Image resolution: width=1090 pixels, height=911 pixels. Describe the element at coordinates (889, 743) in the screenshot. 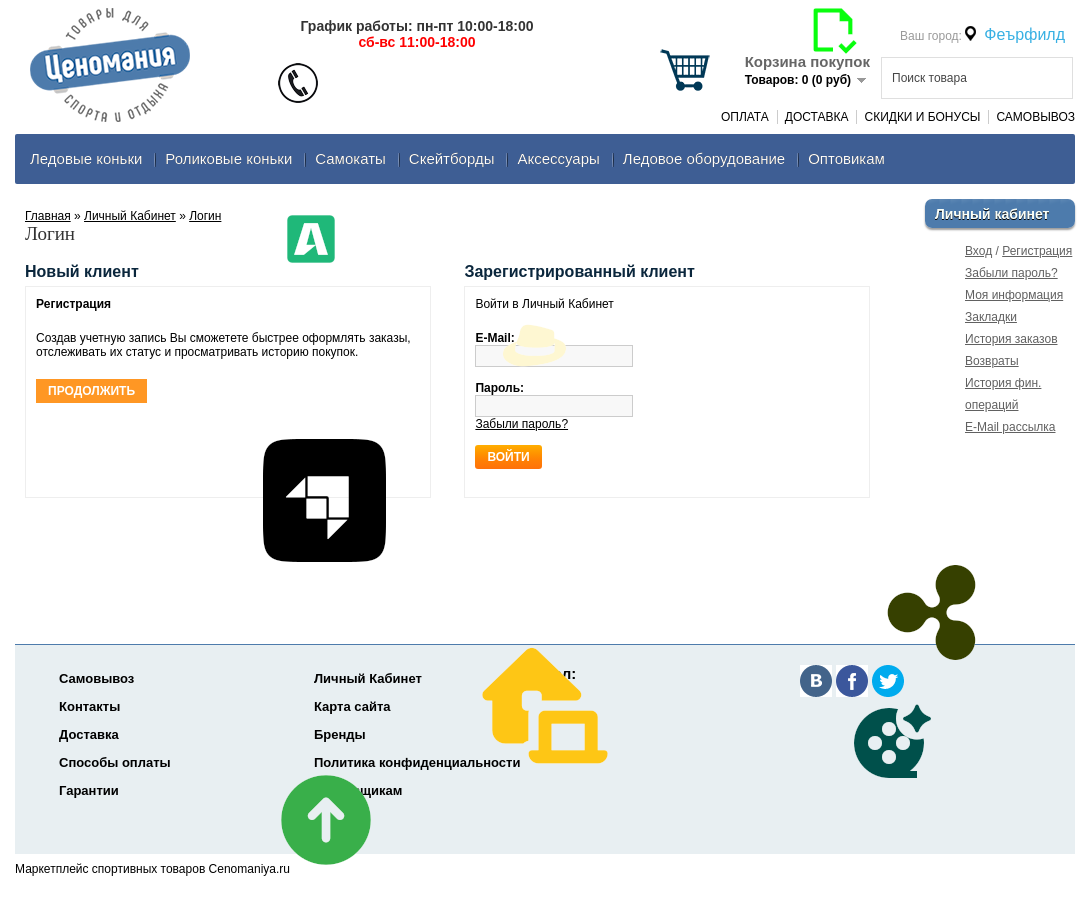

I see `generate AI-powered video content` at that location.